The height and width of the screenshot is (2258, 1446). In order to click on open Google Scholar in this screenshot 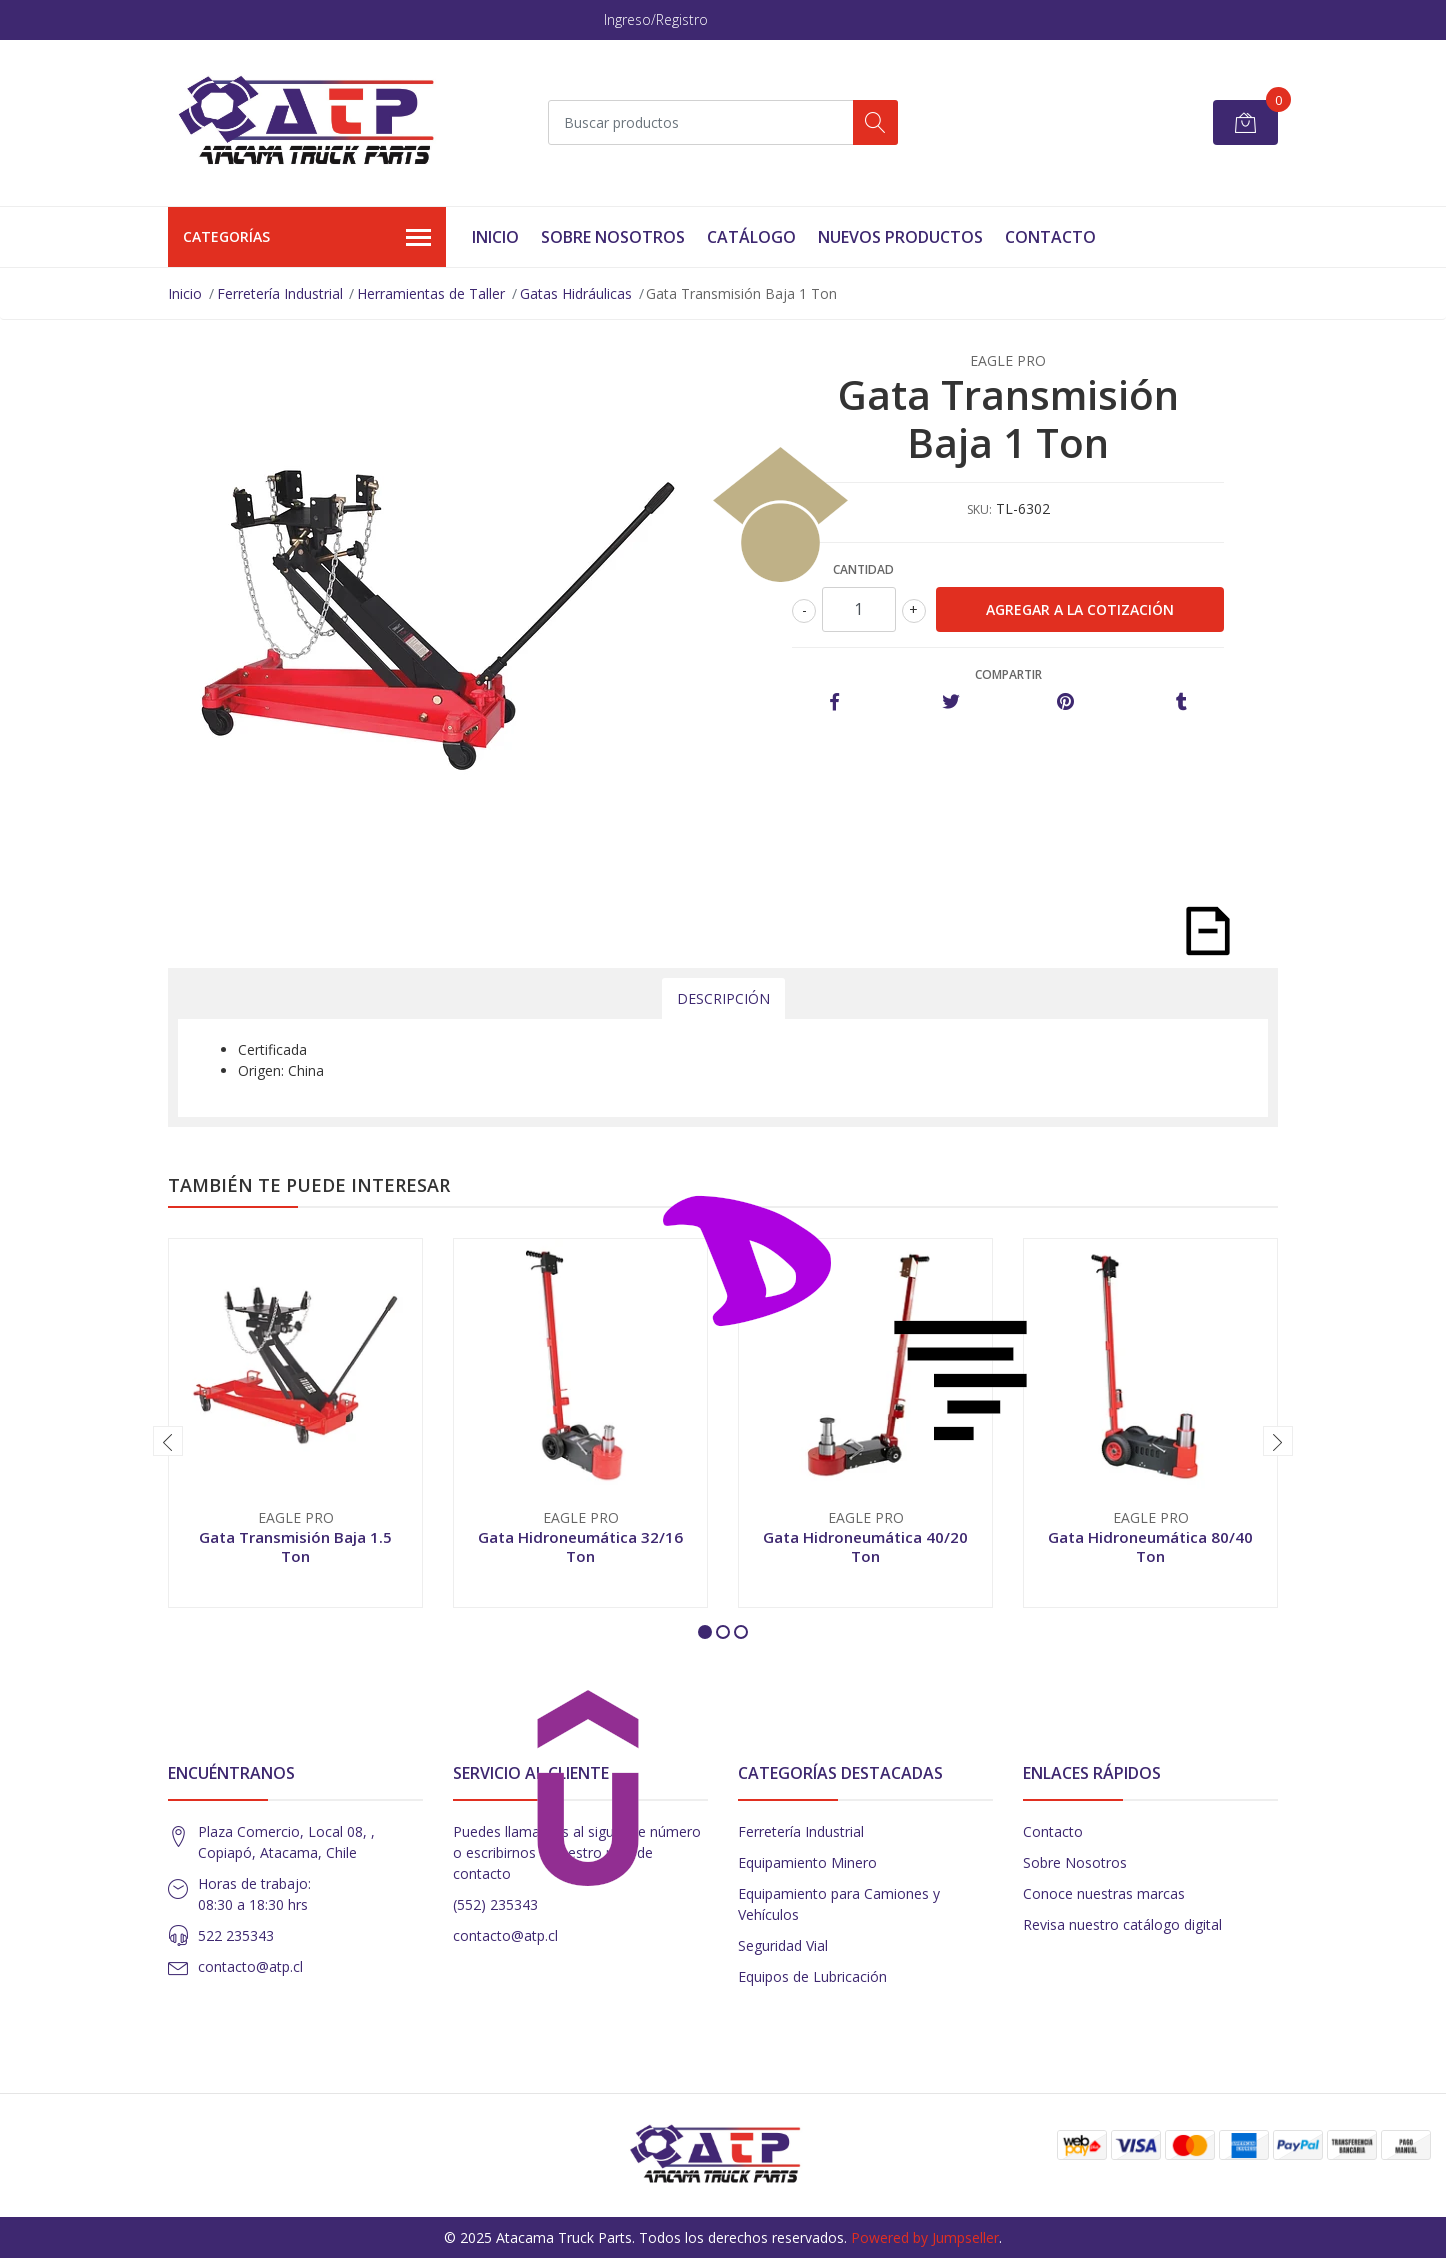, I will do `click(780, 514)`.